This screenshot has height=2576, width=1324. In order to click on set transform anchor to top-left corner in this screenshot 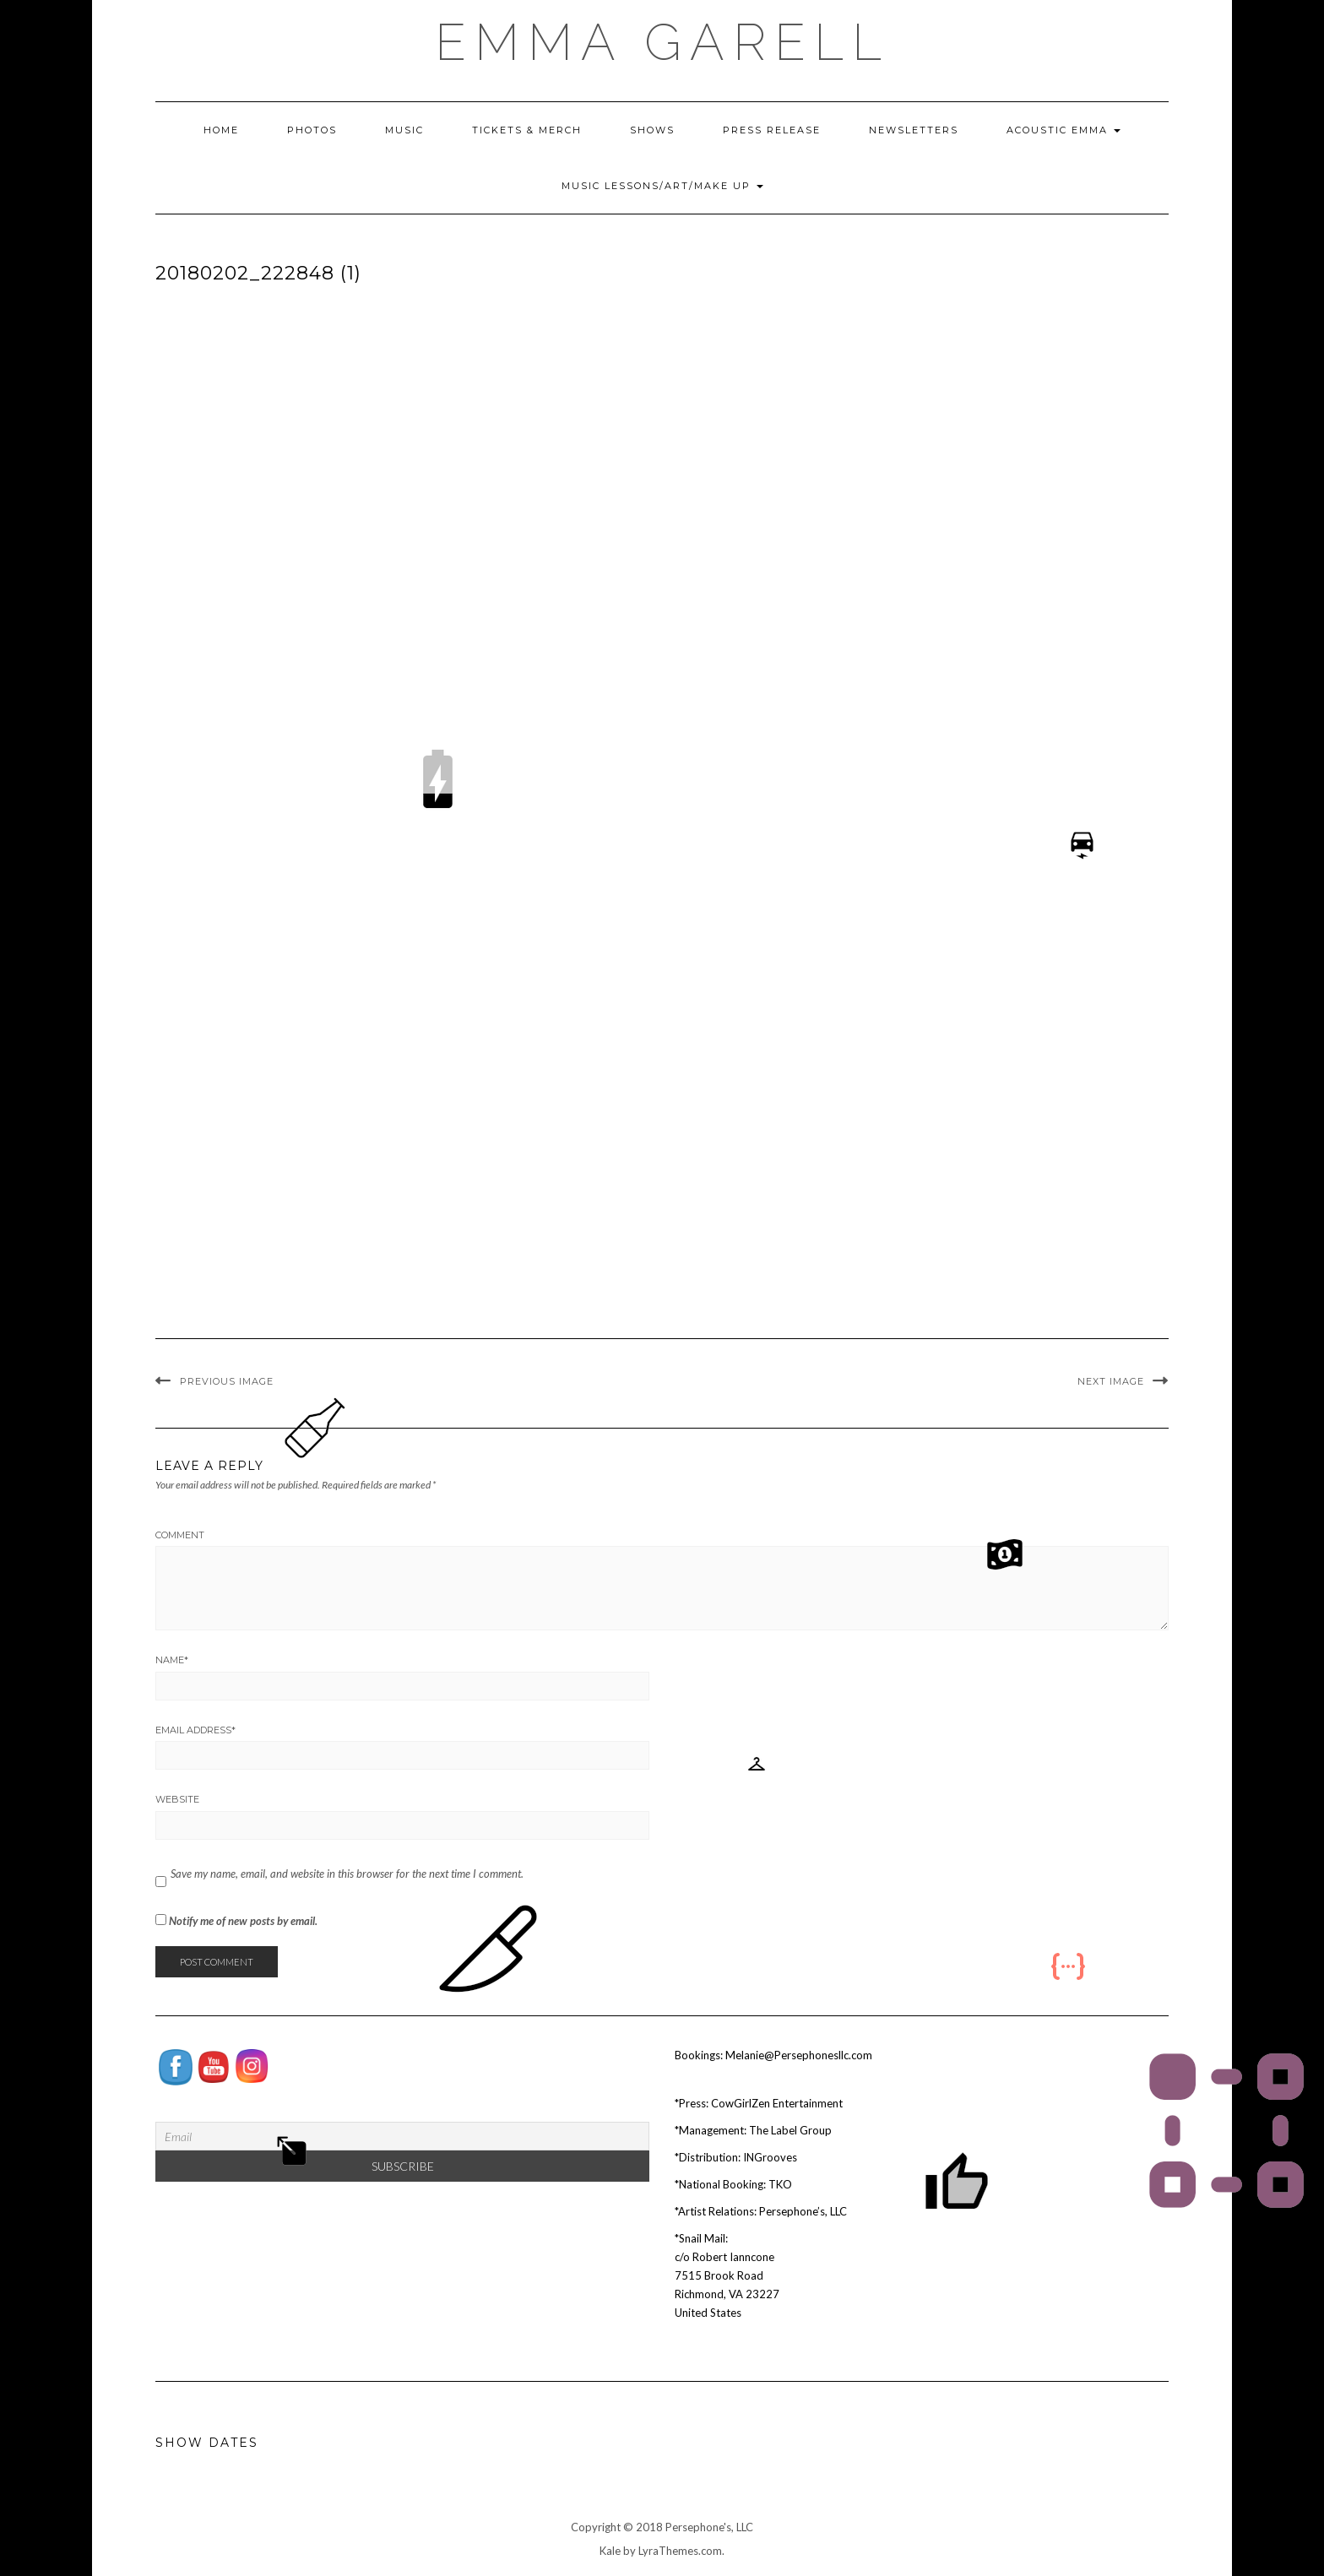, I will do `click(1226, 2130)`.